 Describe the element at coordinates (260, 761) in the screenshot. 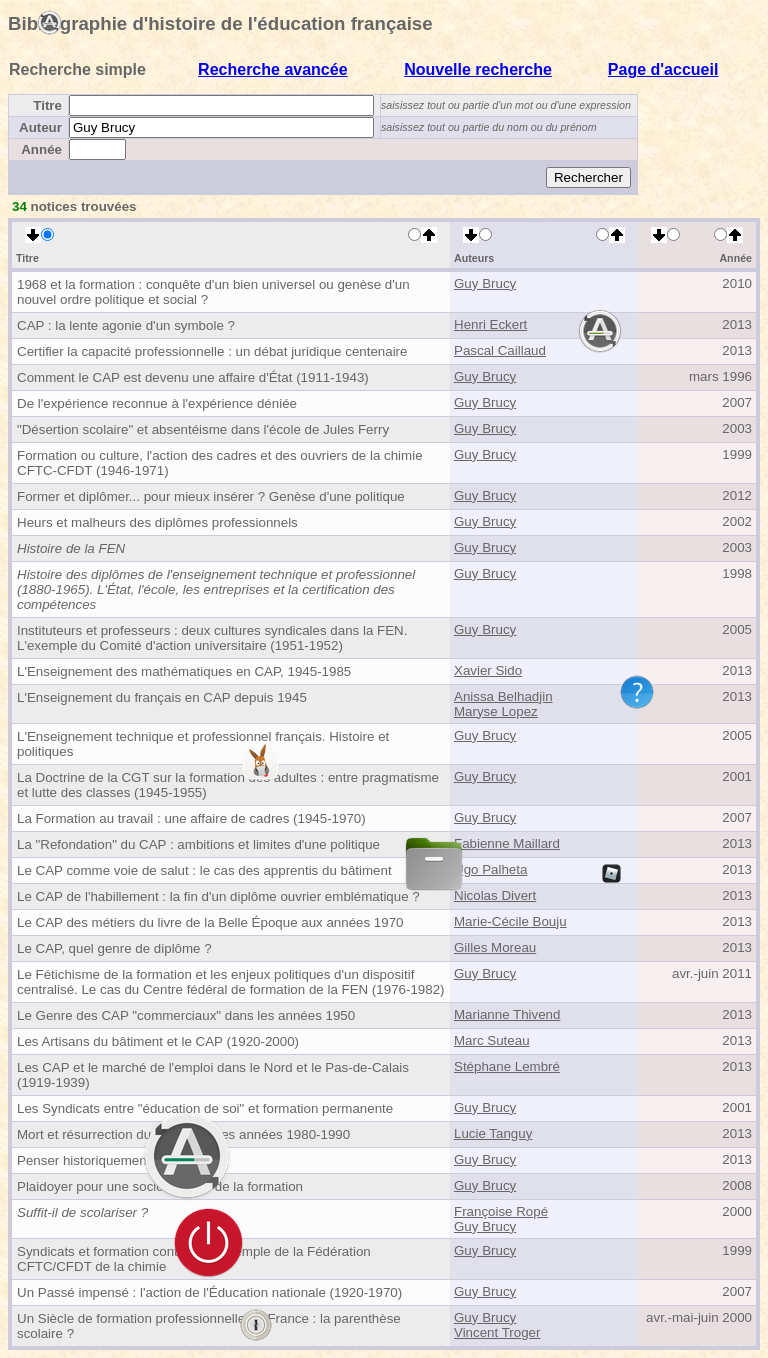

I see `launch amule file sharing application` at that location.